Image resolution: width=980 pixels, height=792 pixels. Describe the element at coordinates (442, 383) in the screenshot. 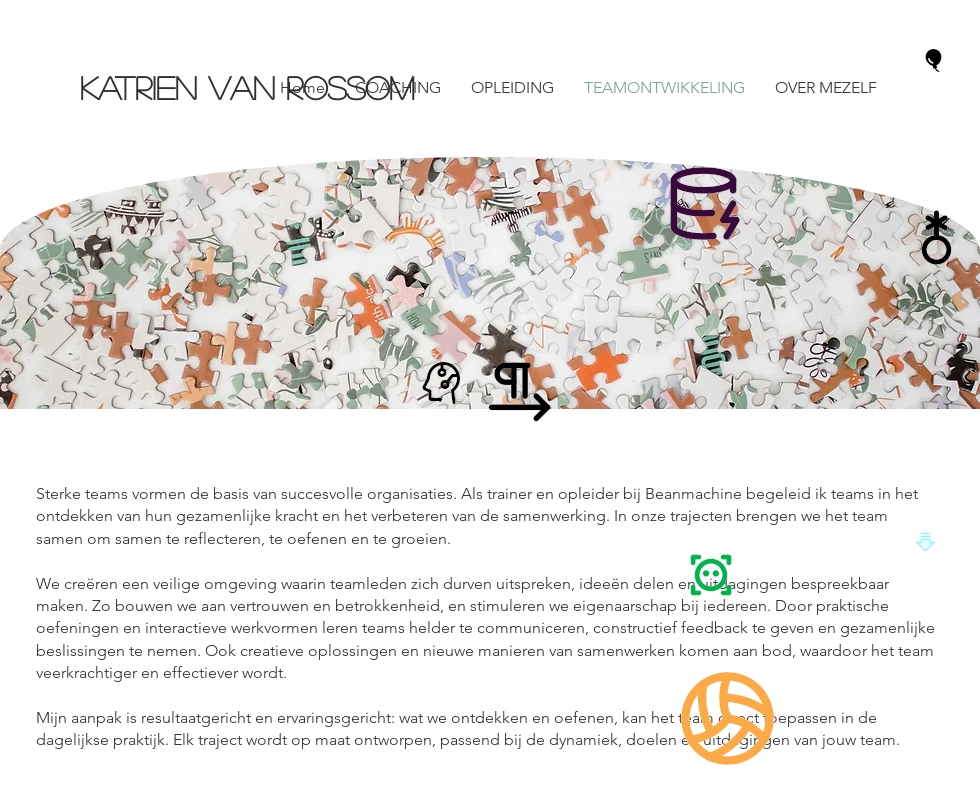

I see `access AI or machine learning features` at that location.